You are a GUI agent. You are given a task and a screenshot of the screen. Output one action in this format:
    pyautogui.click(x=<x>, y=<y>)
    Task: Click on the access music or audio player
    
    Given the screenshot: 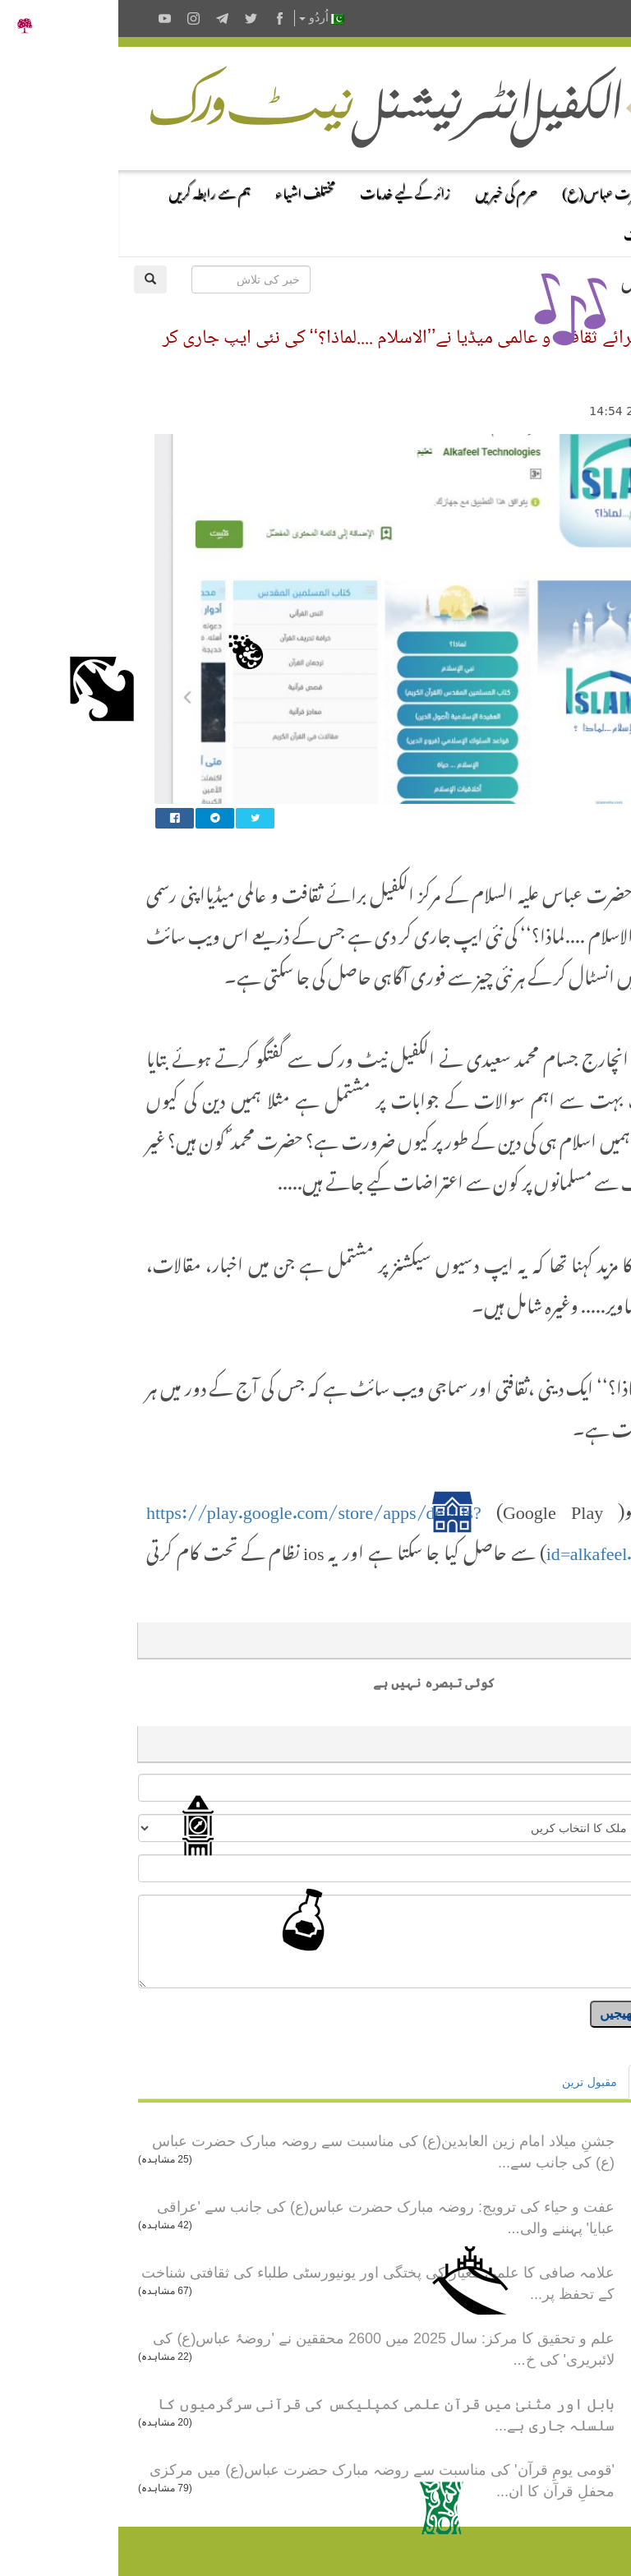 What is the action you would take?
    pyautogui.click(x=570, y=309)
    